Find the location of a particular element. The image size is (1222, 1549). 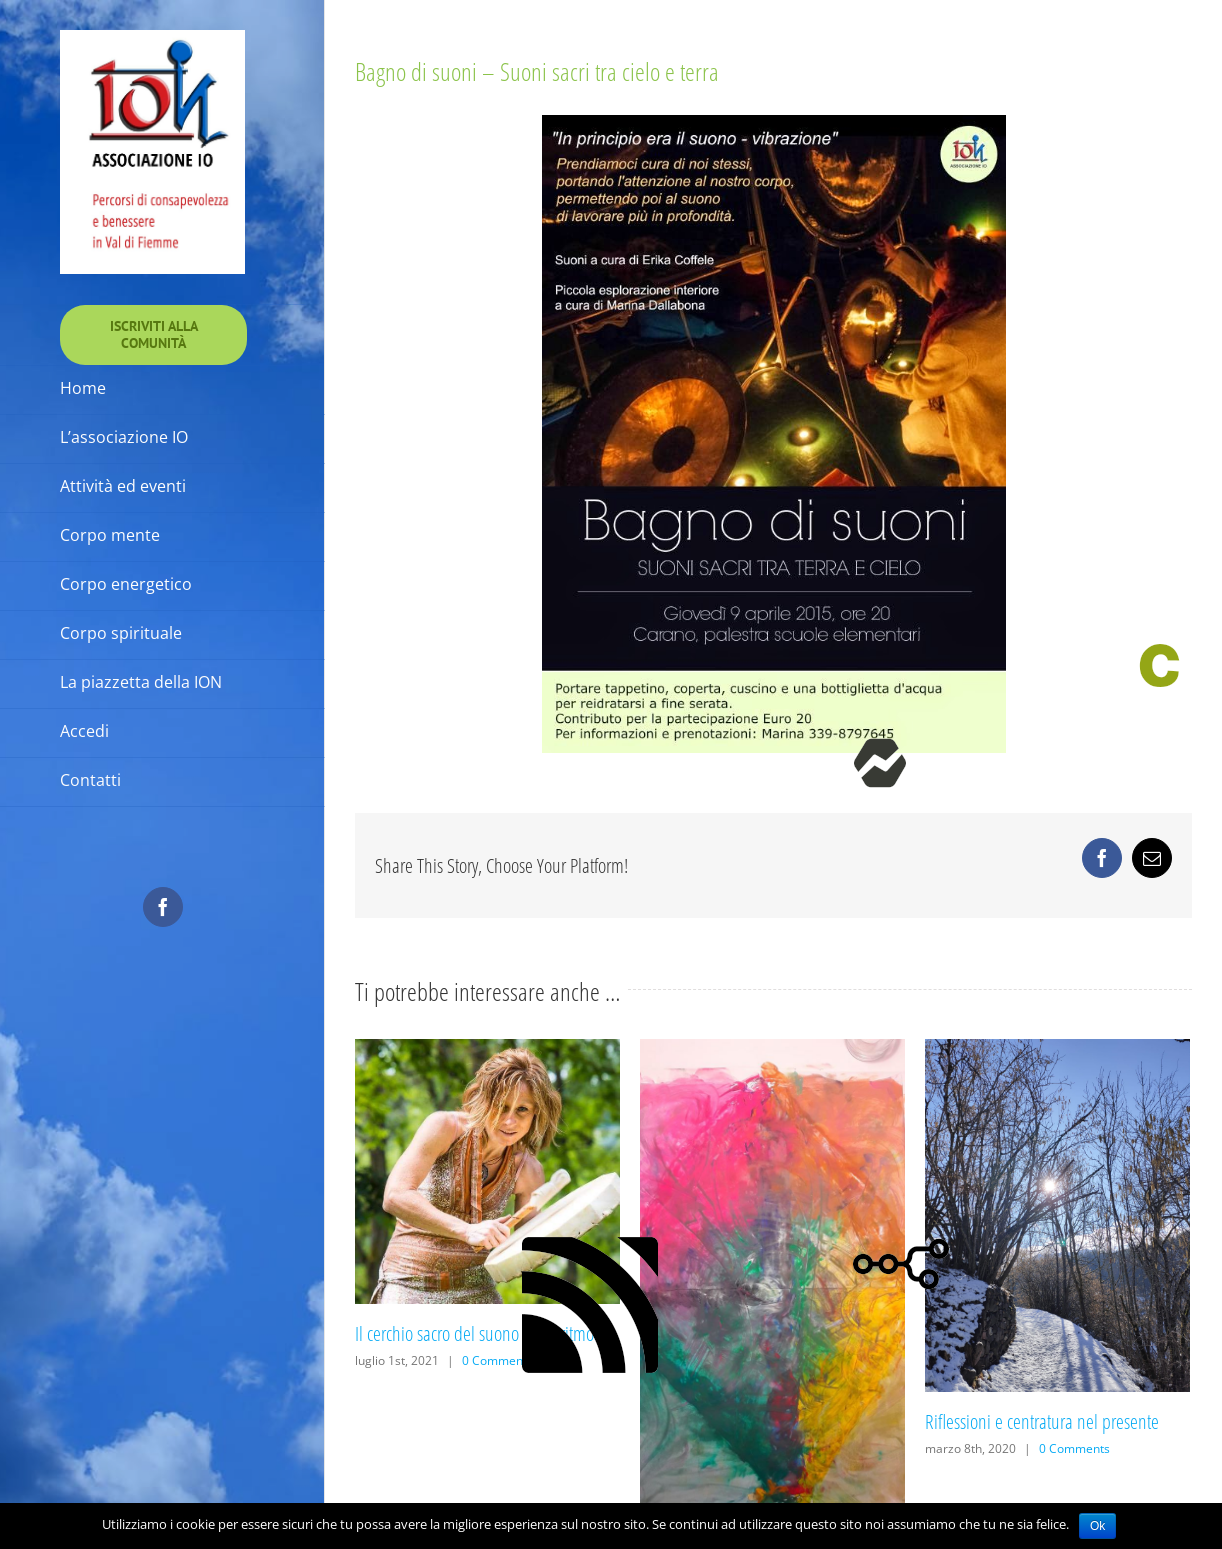

MQTT protocol or messaging service integration is located at coordinates (590, 1305).